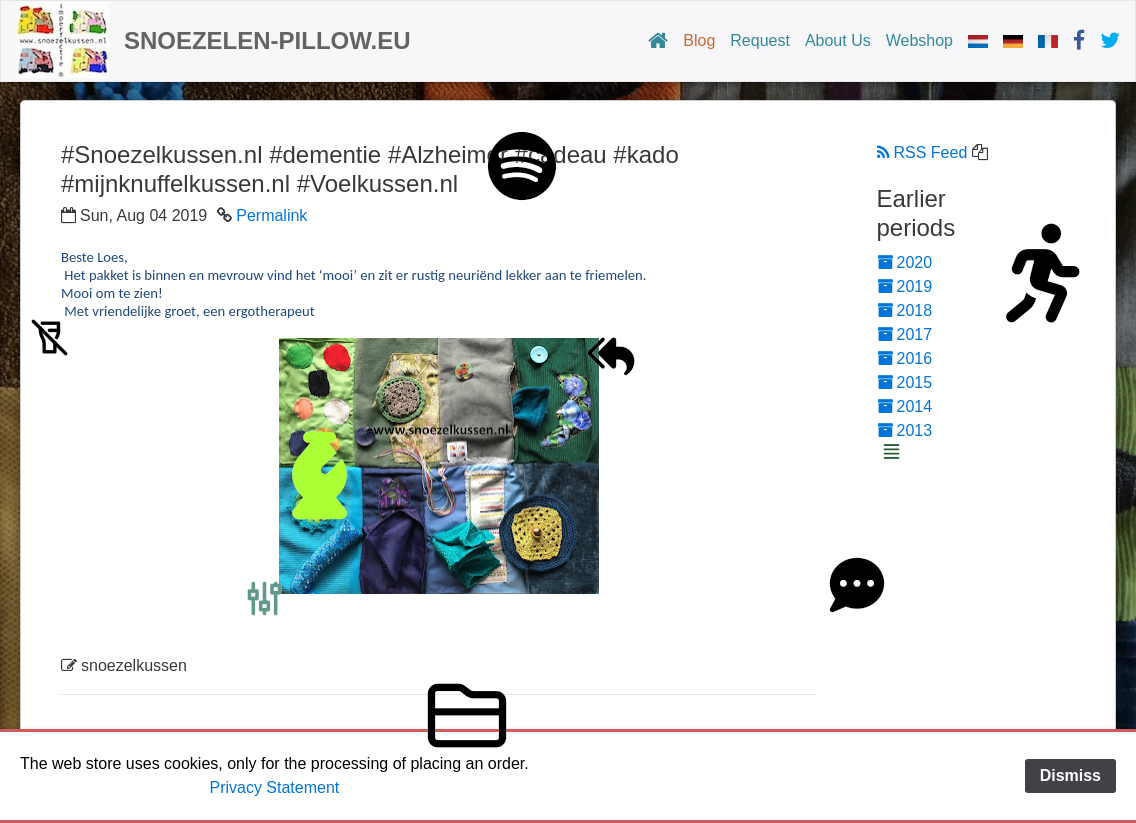 The width and height of the screenshot is (1136, 823). Describe the element at coordinates (1045, 274) in the screenshot. I see `start a run or workout session` at that location.